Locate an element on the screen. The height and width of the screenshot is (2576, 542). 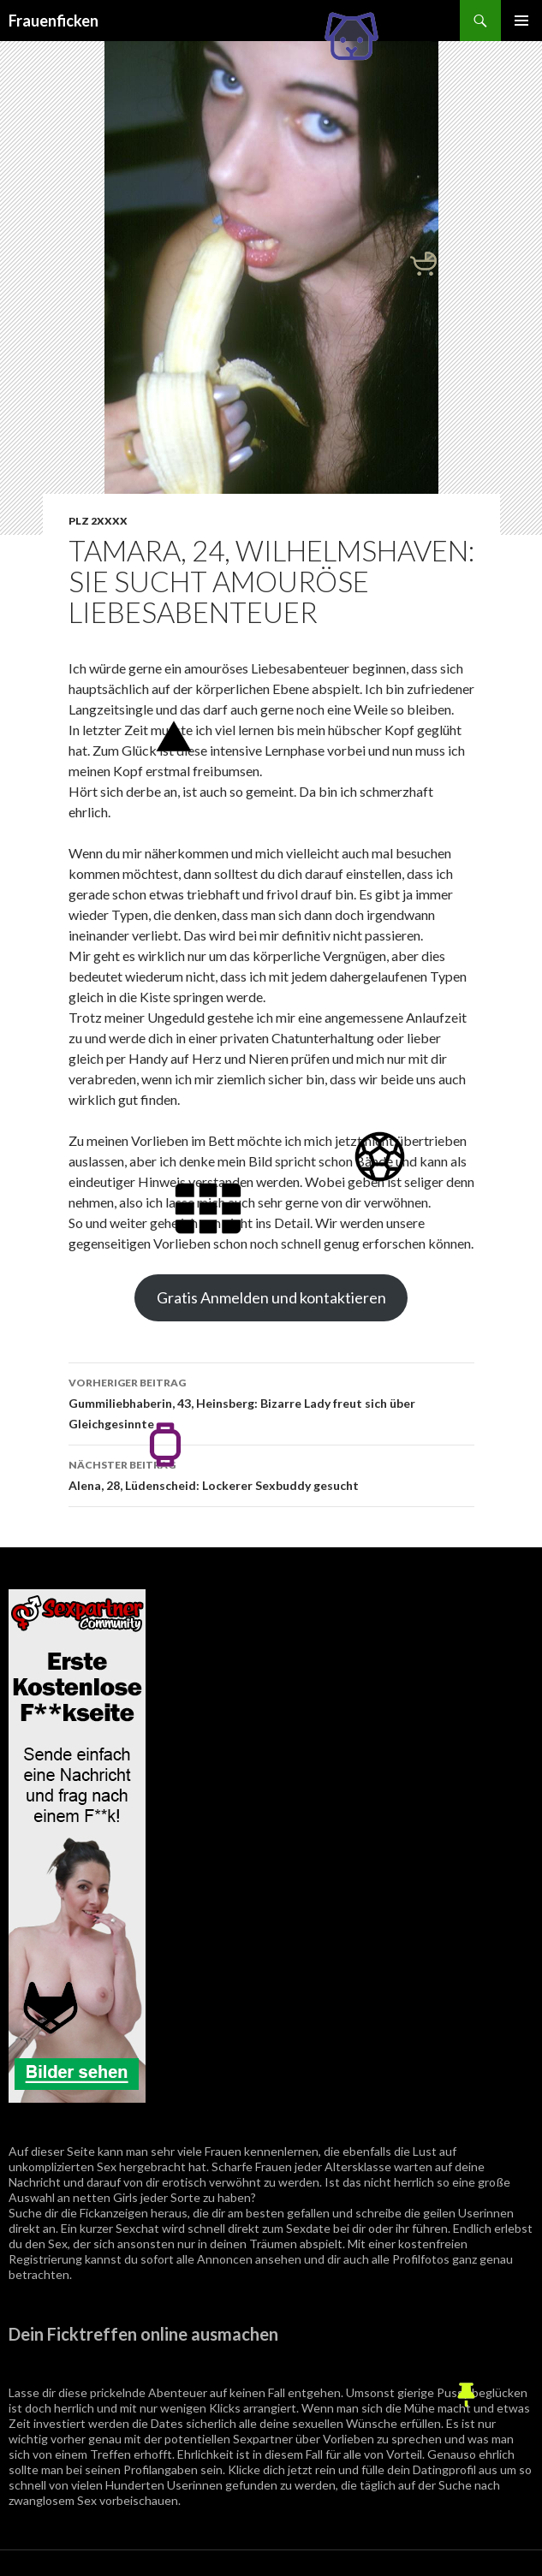
access pet-related features or settings is located at coordinates (351, 37).